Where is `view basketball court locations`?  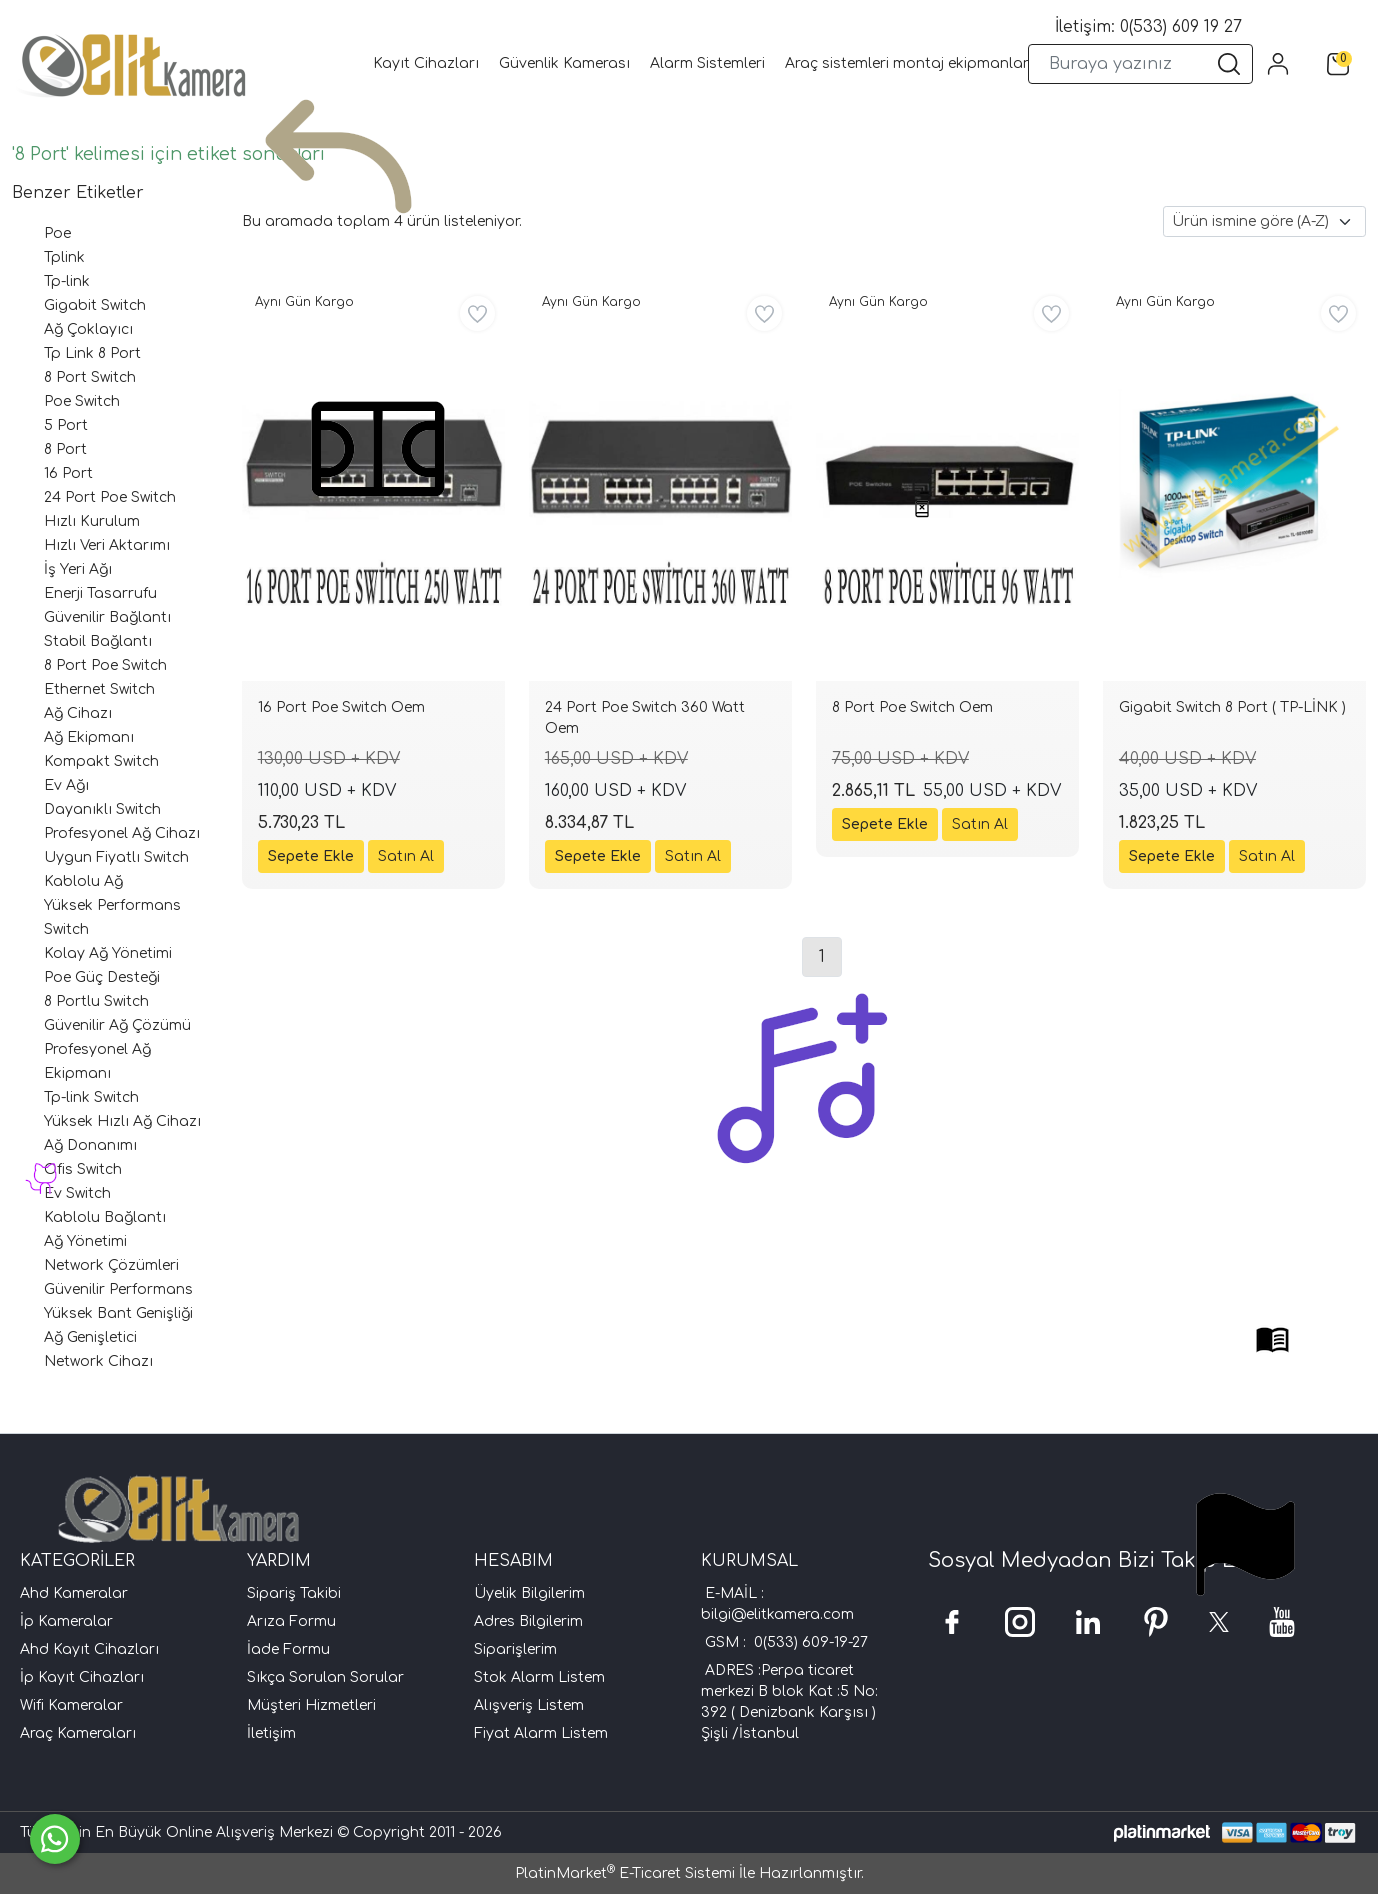
view basketball court locations is located at coordinates (378, 449).